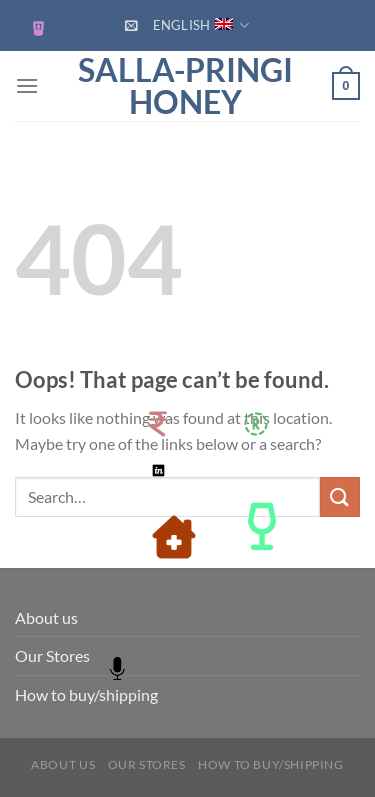  Describe the element at coordinates (158, 424) in the screenshot. I see `view price in indian rupees` at that location.